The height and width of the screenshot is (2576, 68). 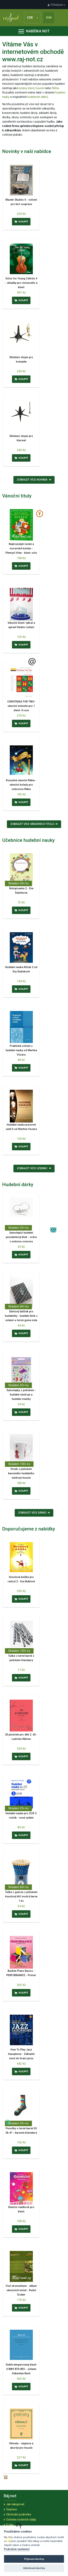 What do you see at coordinates (32, 661) in the screenshot?
I see `mention a user in a comment or message` at bounding box center [32, 661].